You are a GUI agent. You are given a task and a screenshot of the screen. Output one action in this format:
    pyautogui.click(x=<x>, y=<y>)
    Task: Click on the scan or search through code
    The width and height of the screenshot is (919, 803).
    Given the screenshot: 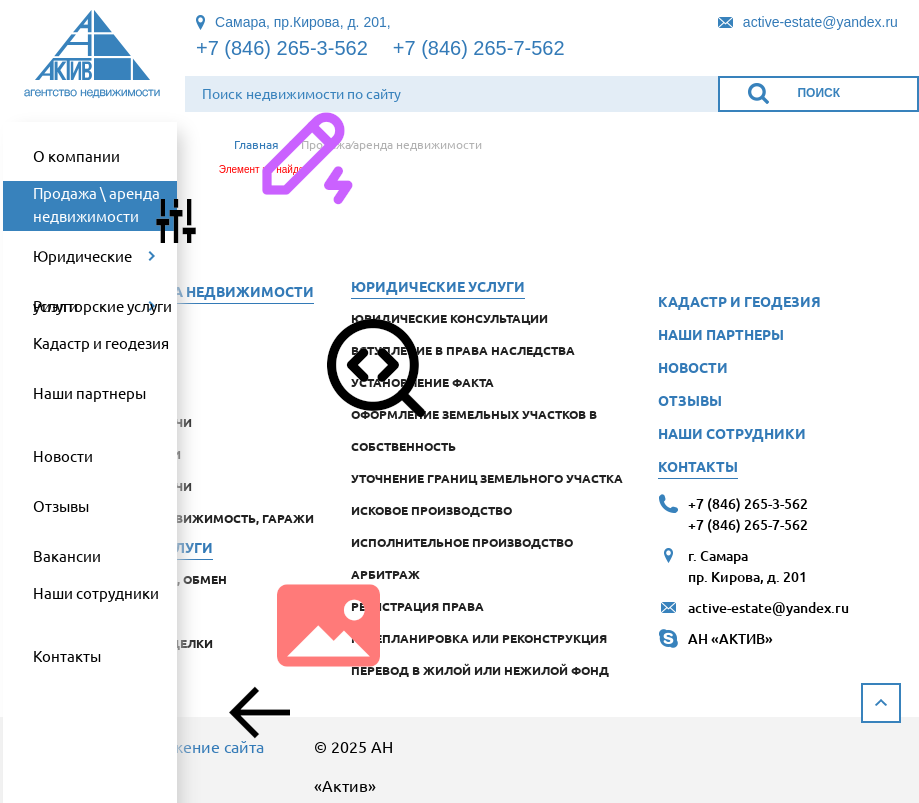 What is the action you would take?
    pyautogui.click(x=376, y=368)
    